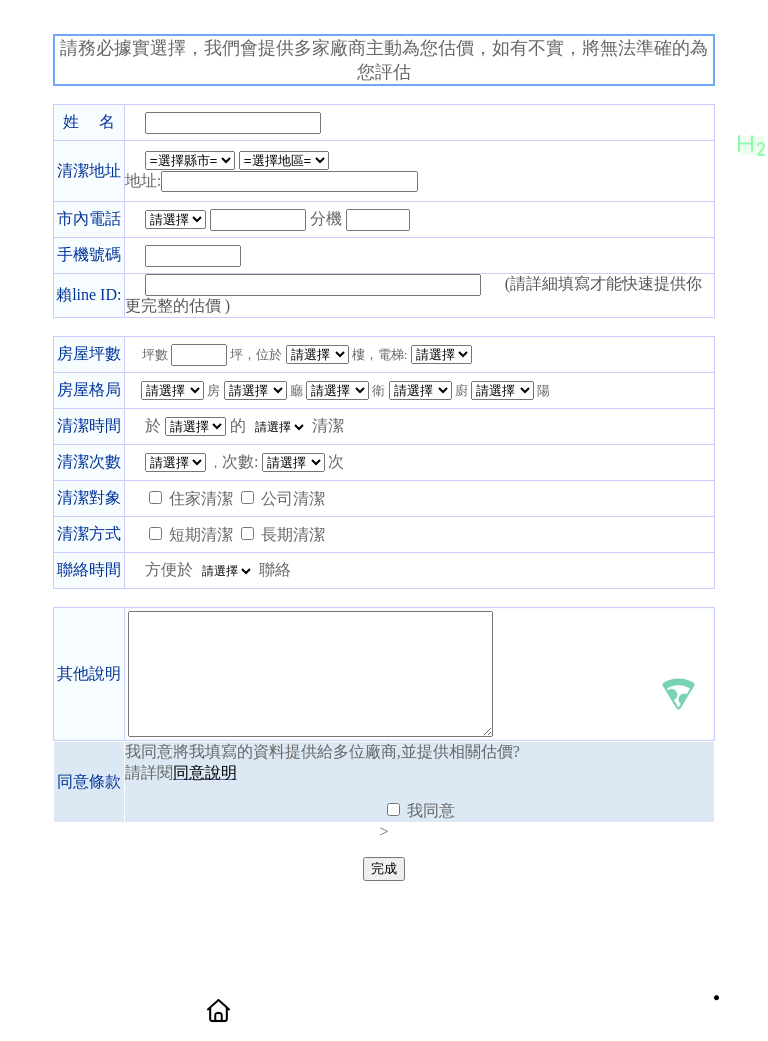  I want to click on navigate to the home screen, so click(218, 1010).